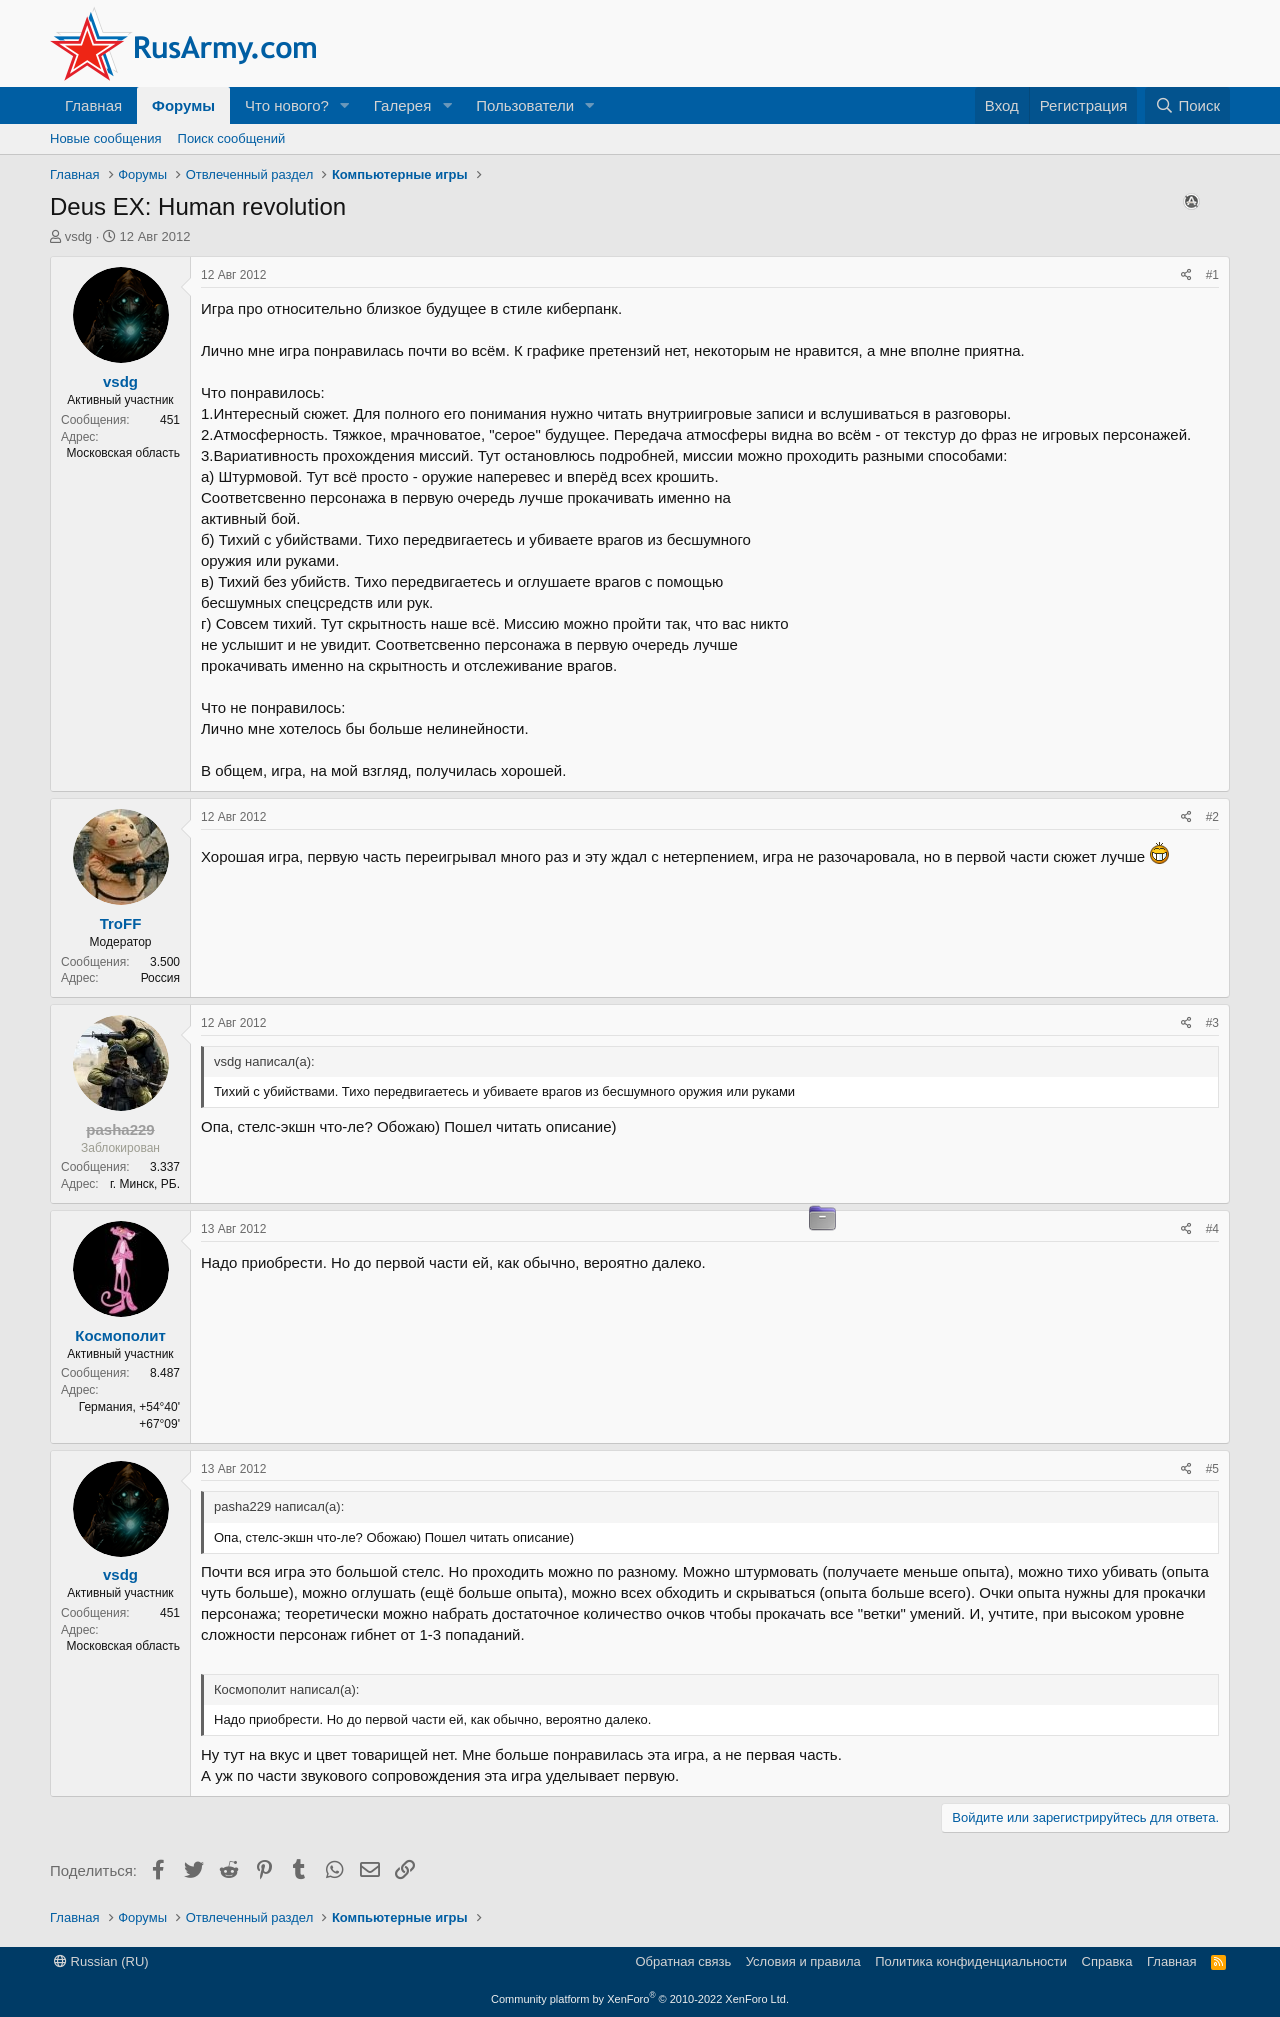 The image size is (1280, 2017). What do you see at coordinates (822, 1217) in the screenshot?
I see `open the nautilus file manager` at bounding box center [822, 1217].